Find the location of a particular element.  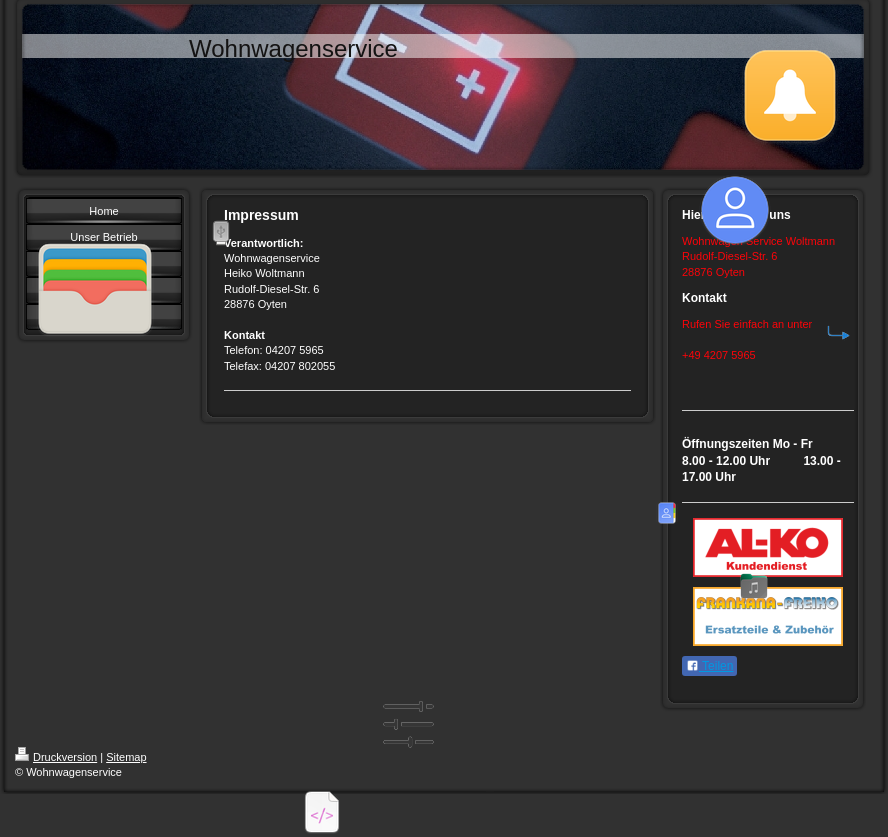

eject removable USB storage device is located at coordinates (221, 233).